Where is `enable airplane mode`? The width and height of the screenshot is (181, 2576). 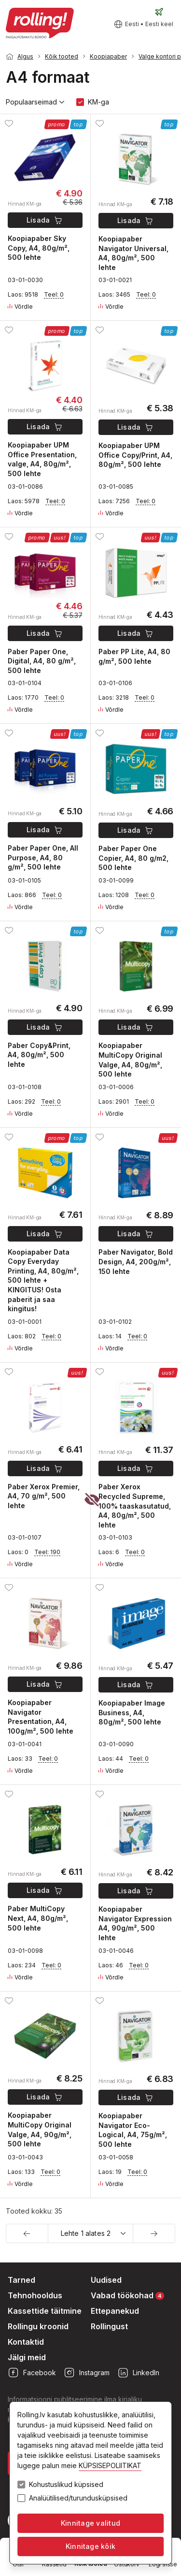 enable airplane mode is located at coordinates (159, 12).